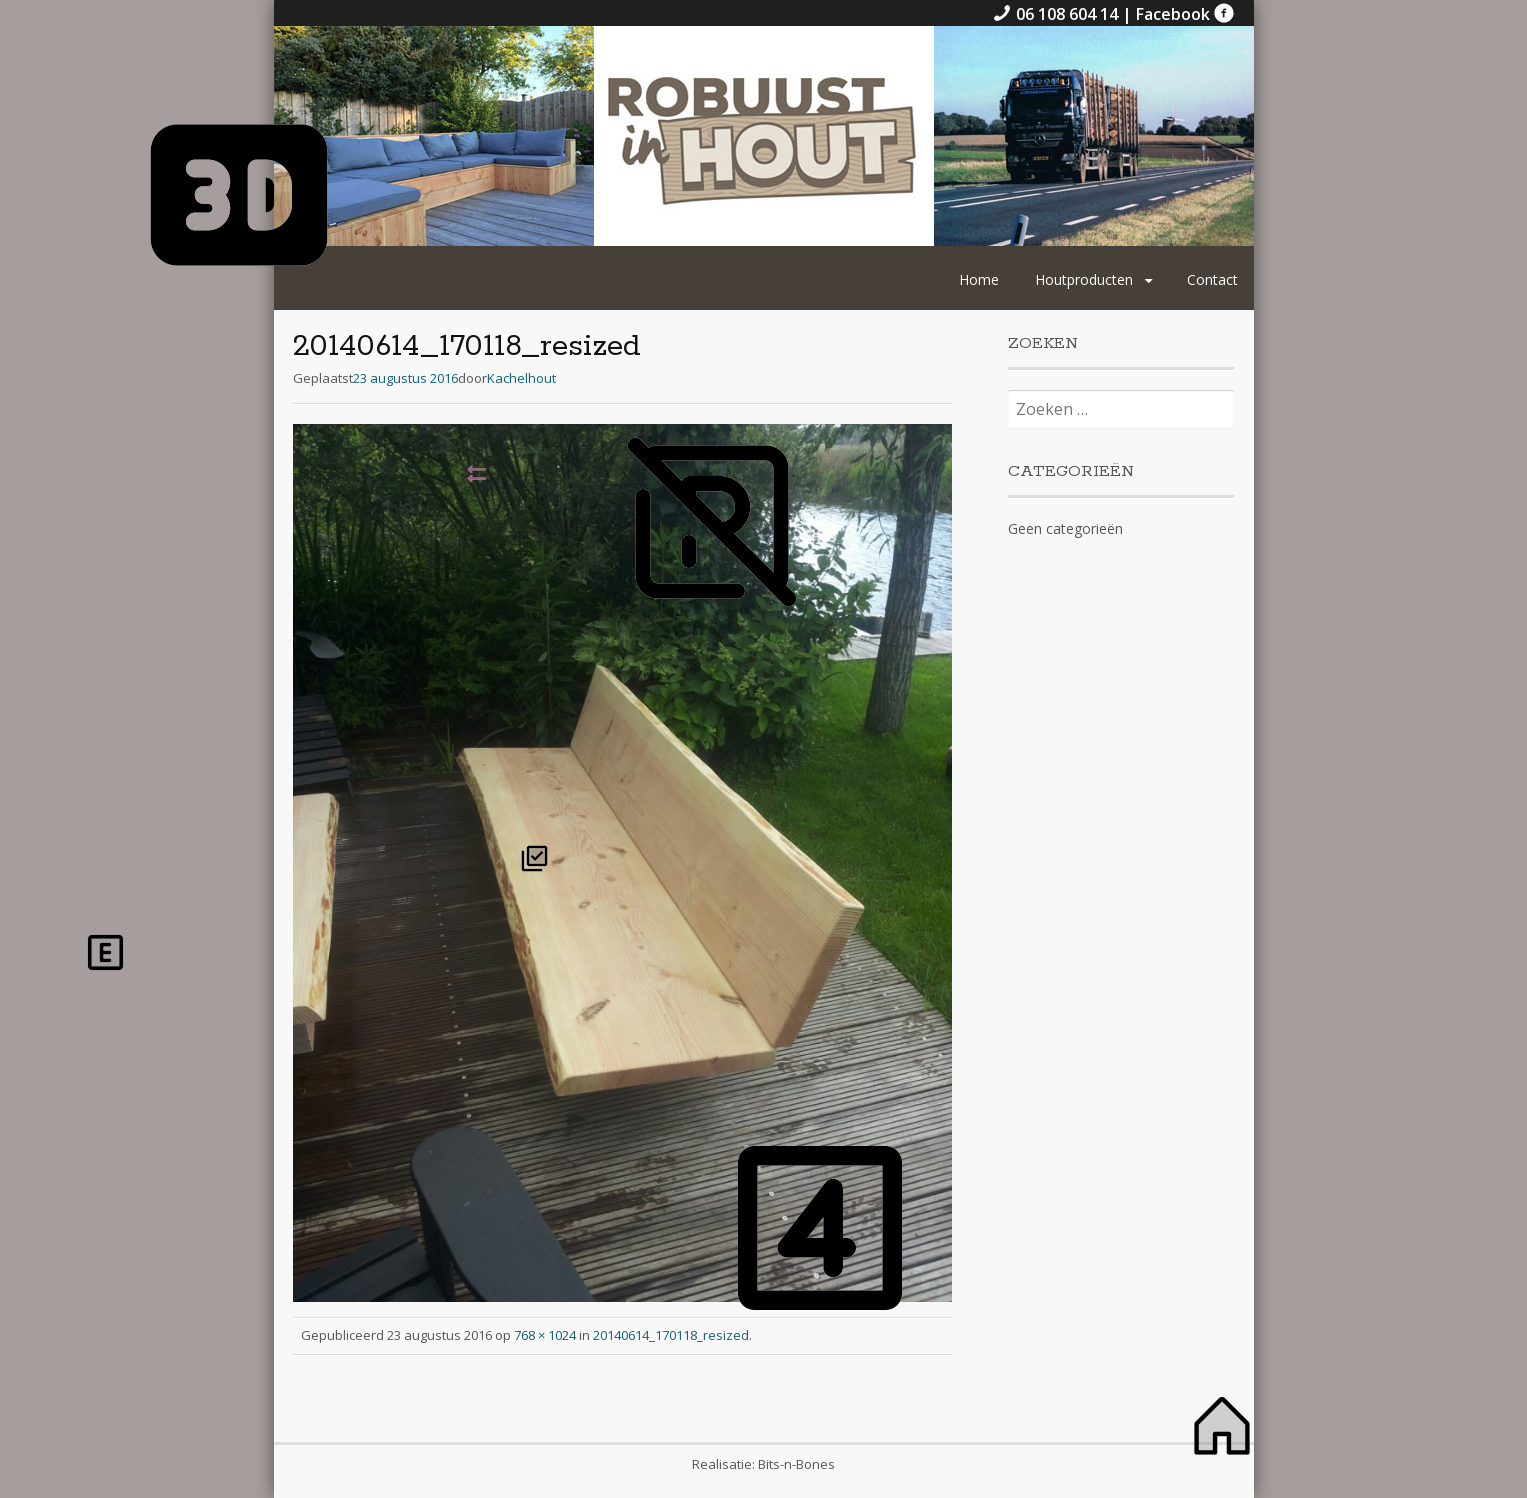 This screenshot has height=1498, width=1527. What do you see at coordinates (534, 858) in the screenshot?
I see `item successfully added to library` at bounding box center [534, 858].